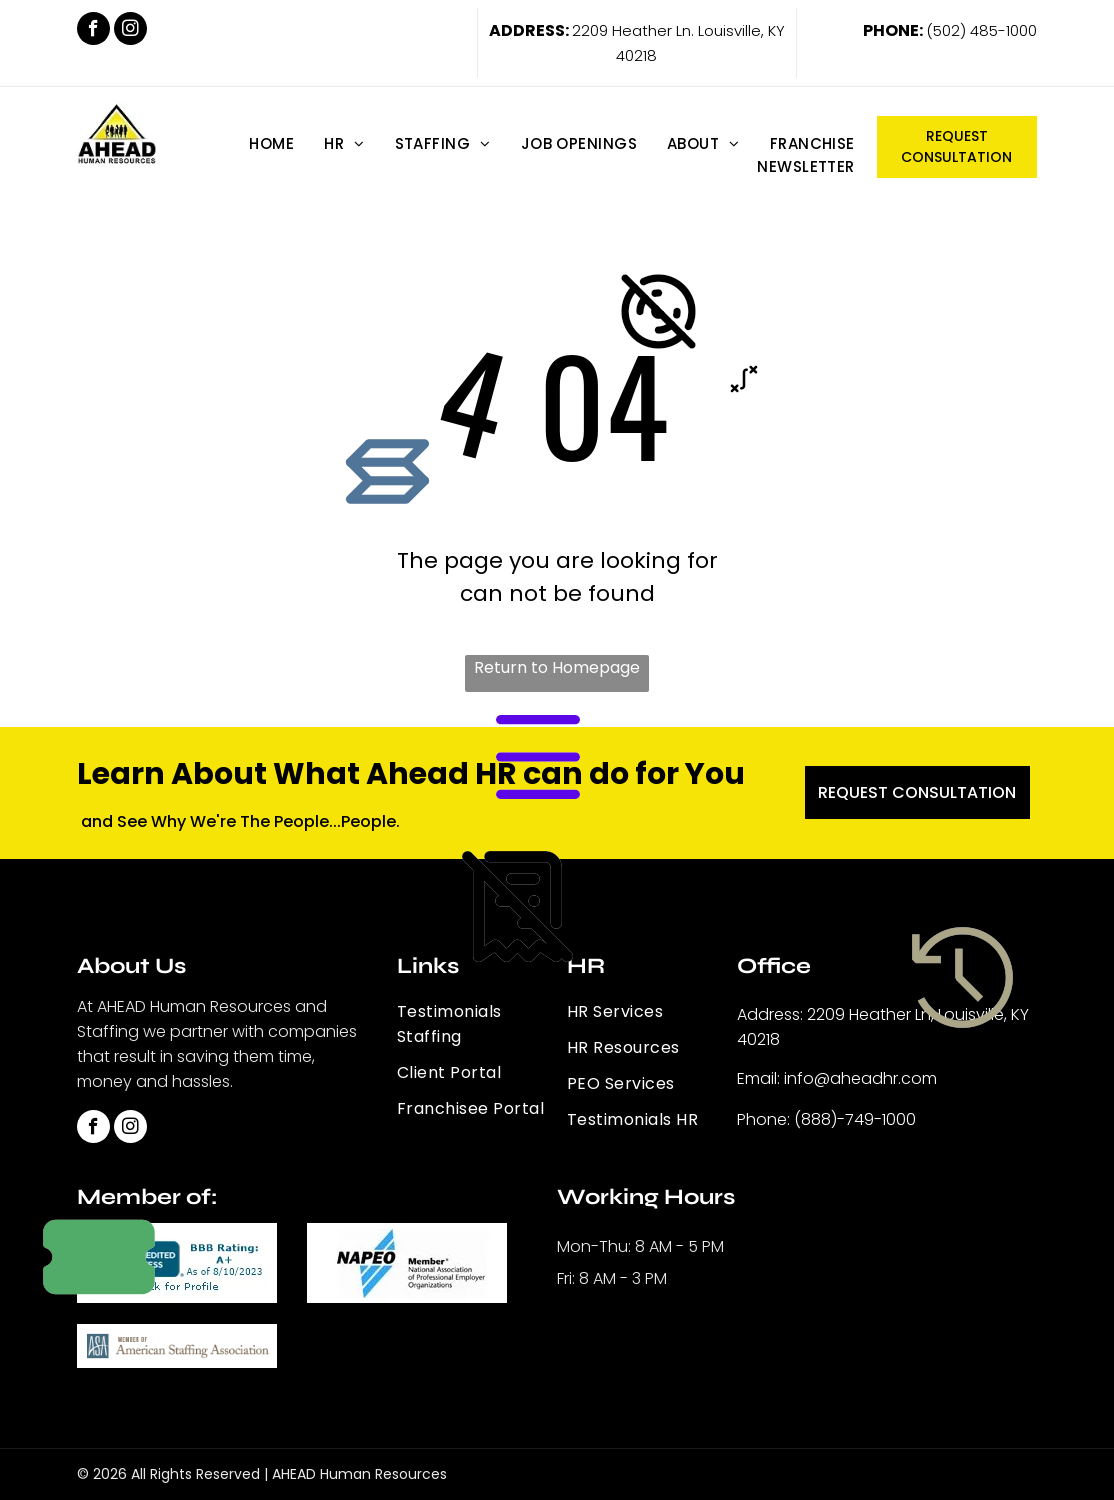 The image size is (1114, 1500). I want to click on cancel or remove a route, so click(744, 379).